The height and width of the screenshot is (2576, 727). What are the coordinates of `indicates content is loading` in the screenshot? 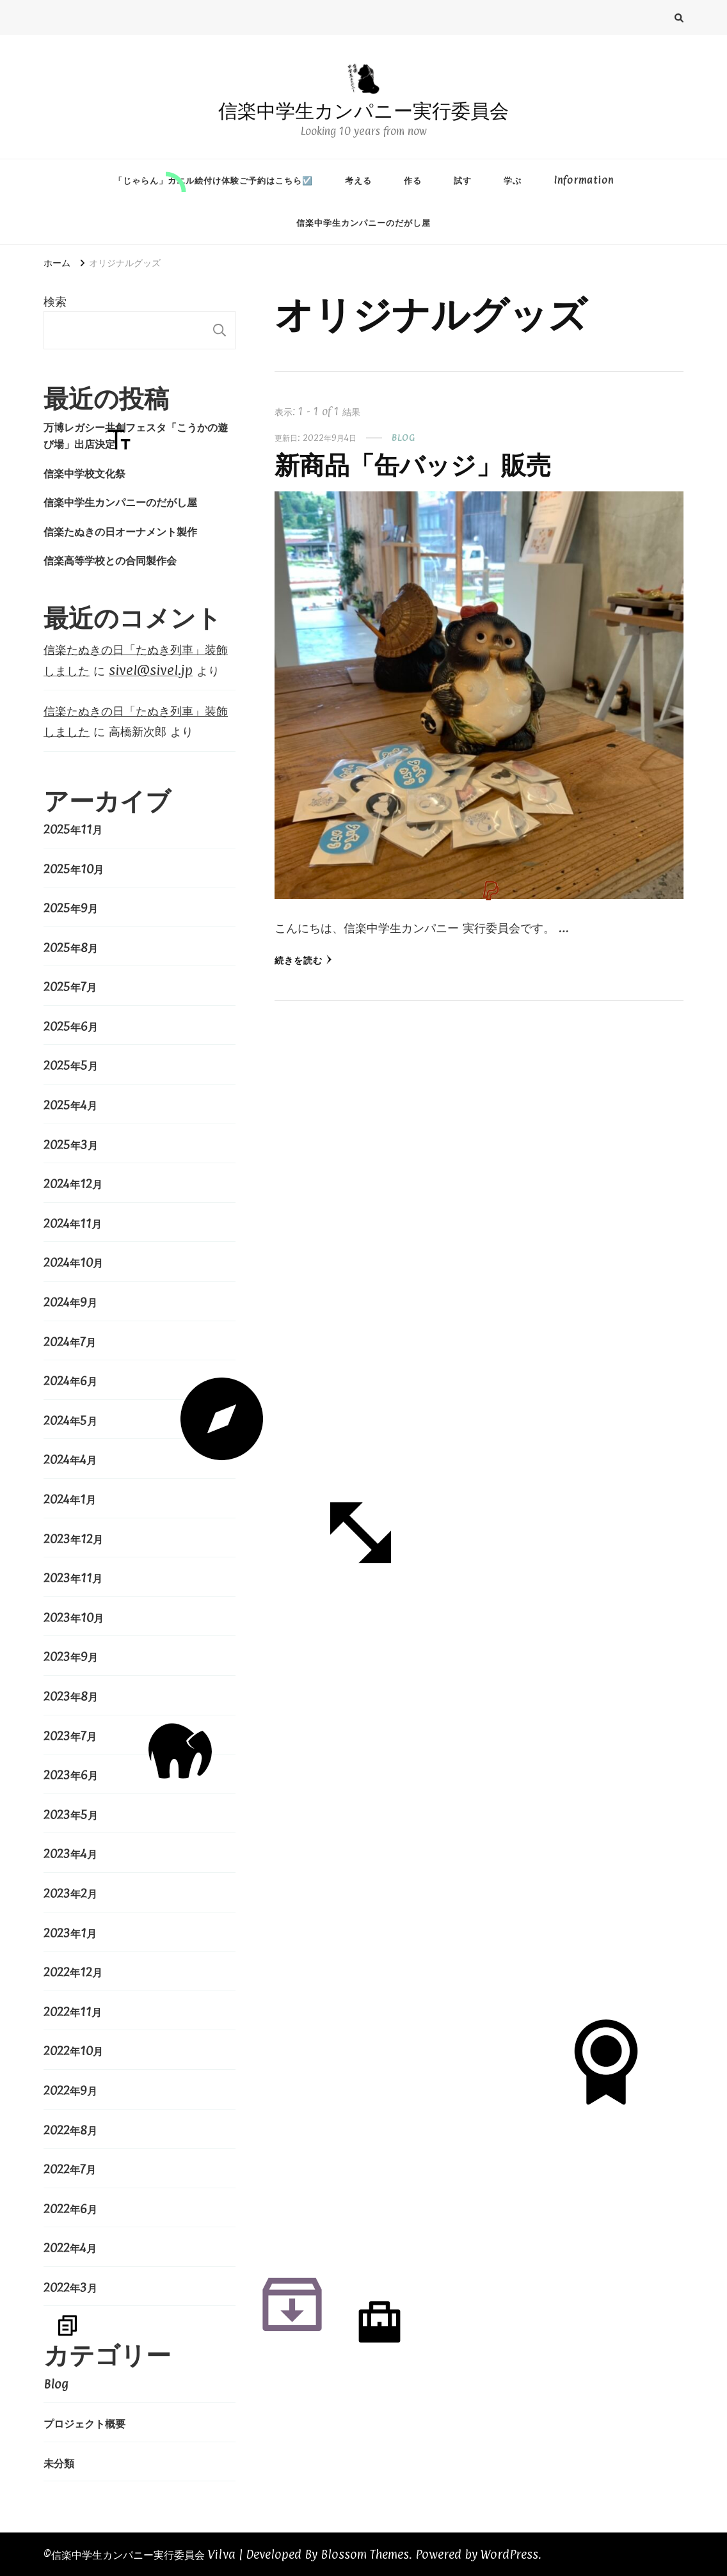 It's located at (166, 192).